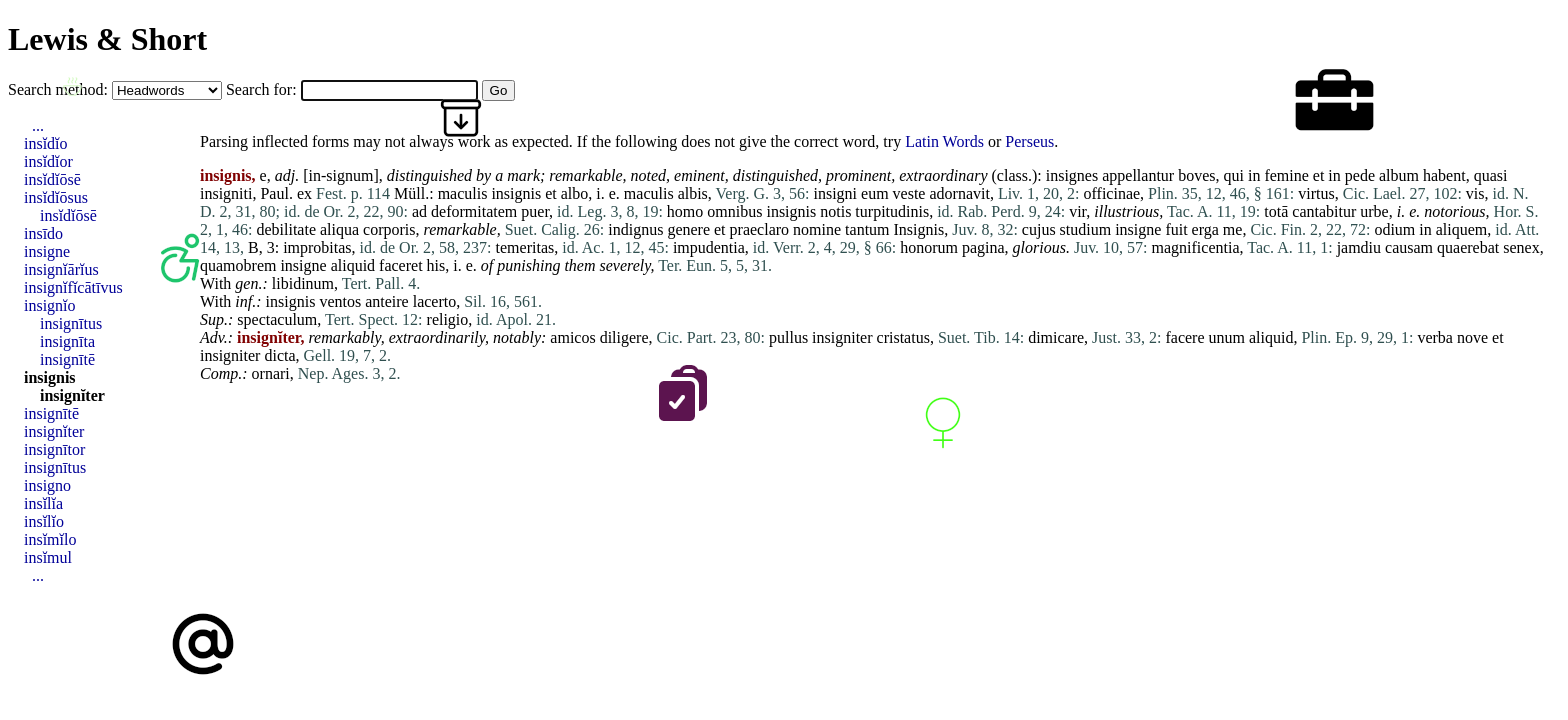 This screenshot has width=1568, height=720. I want to click on mark task or document as complete, so click(683, 393).